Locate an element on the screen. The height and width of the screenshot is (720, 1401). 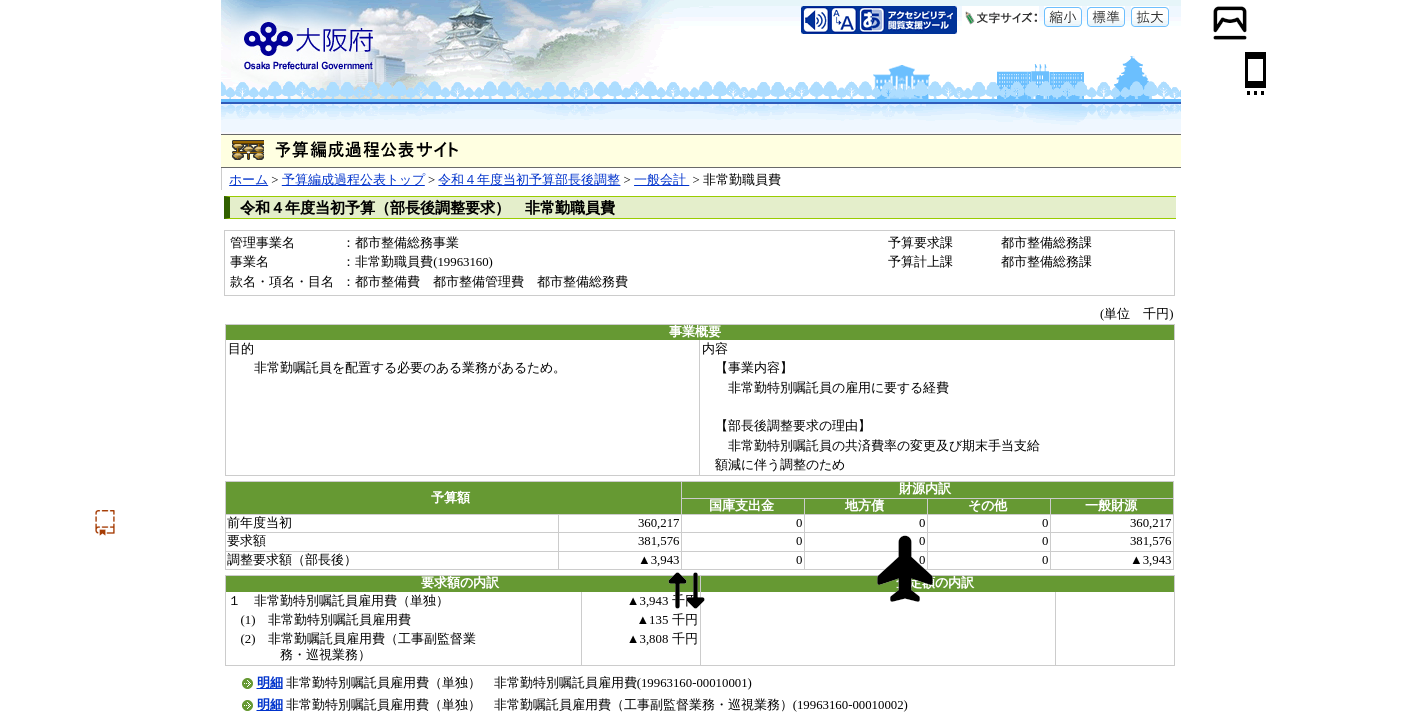
access mobile device settings is located at coordinates (1255, 73).